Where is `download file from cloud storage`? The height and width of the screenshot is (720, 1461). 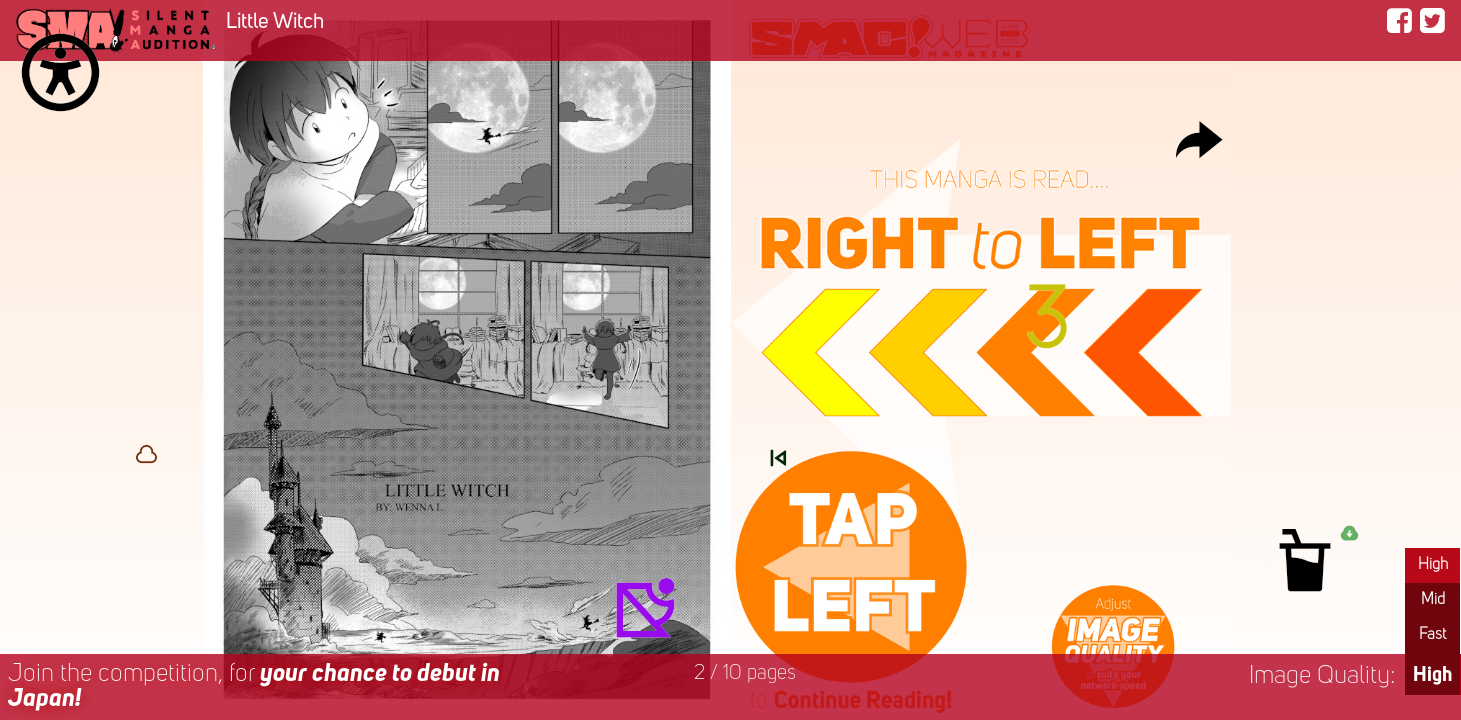
download file from cloud storage is located at coordinates (1349, 533).